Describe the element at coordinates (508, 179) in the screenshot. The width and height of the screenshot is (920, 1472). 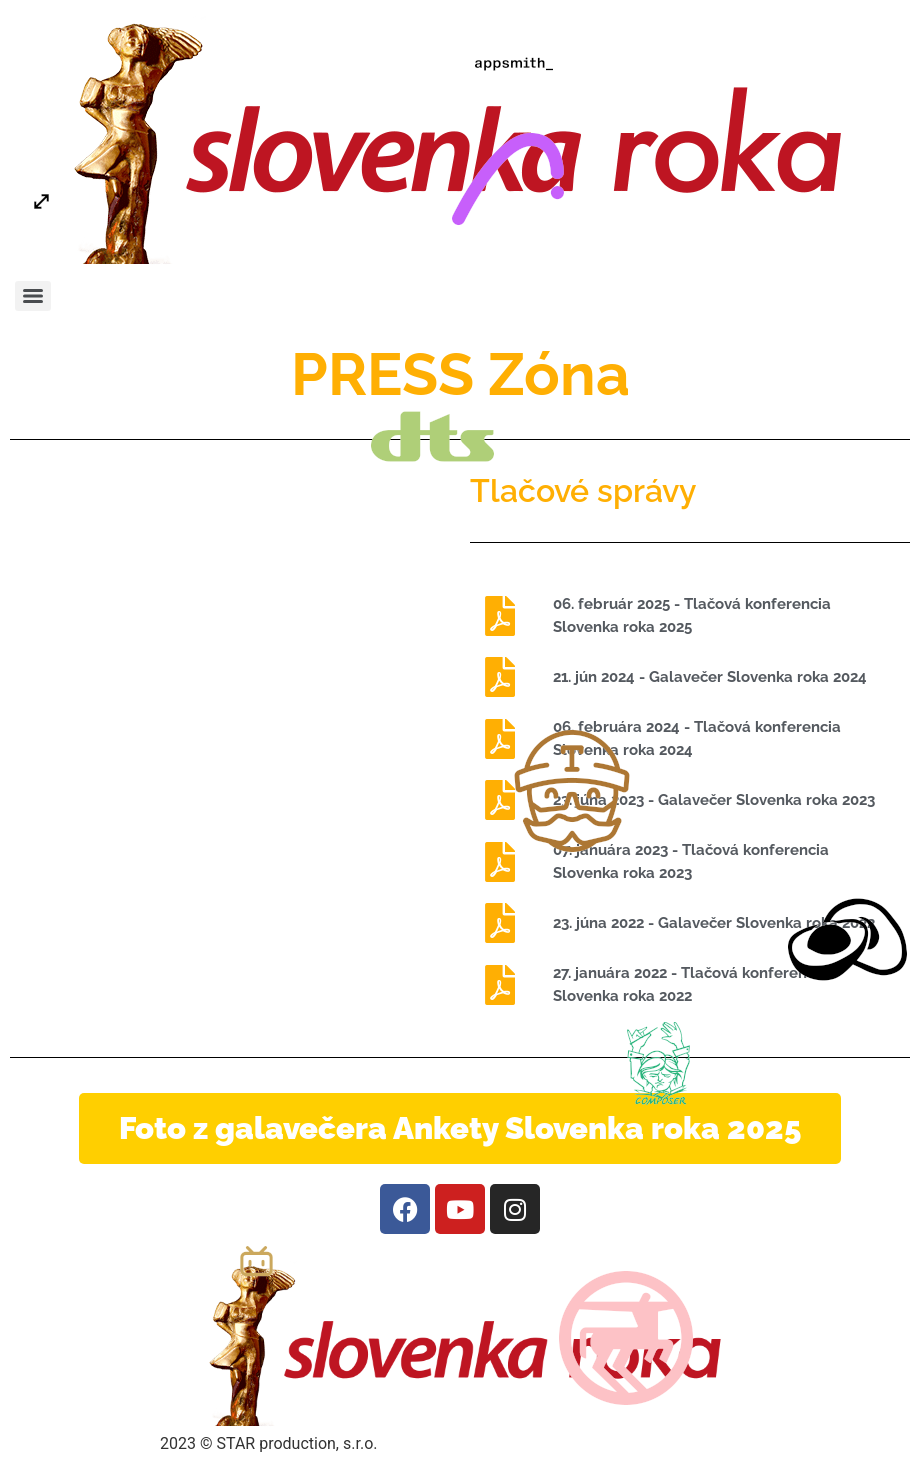
I see `open archicad application` at that location.